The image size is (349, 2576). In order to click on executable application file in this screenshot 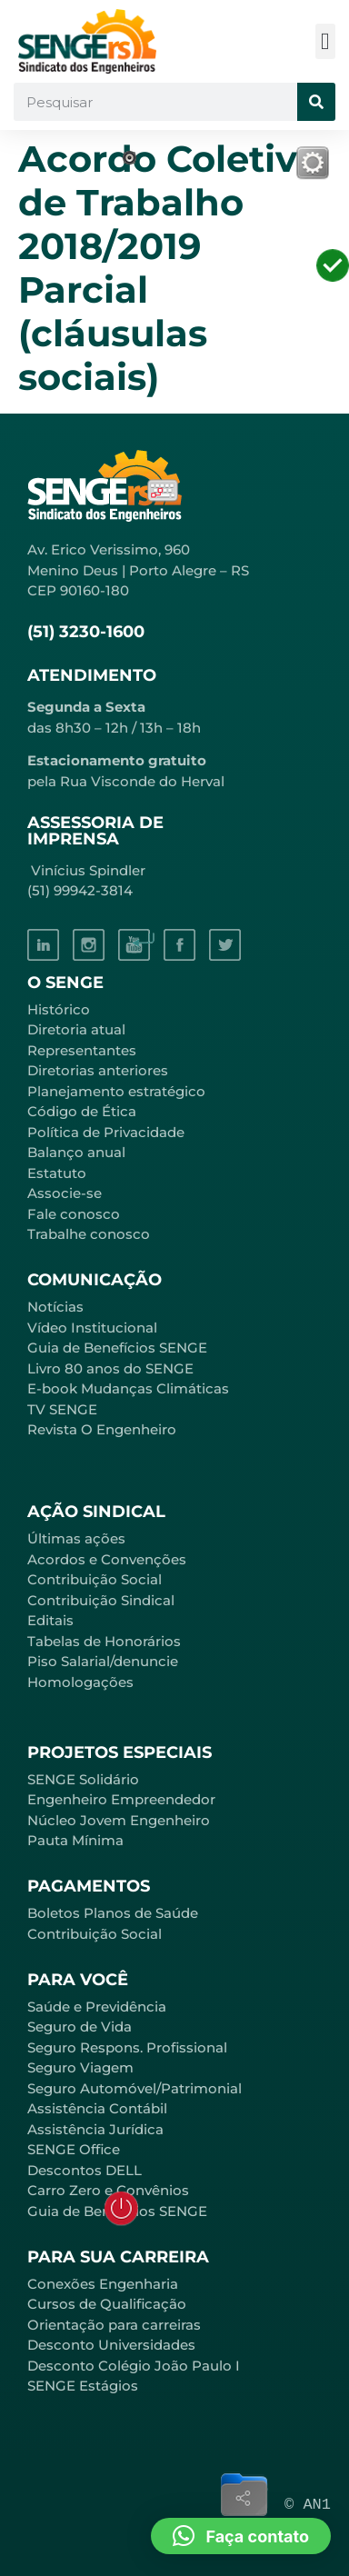, I will do `click(313, 163)`.